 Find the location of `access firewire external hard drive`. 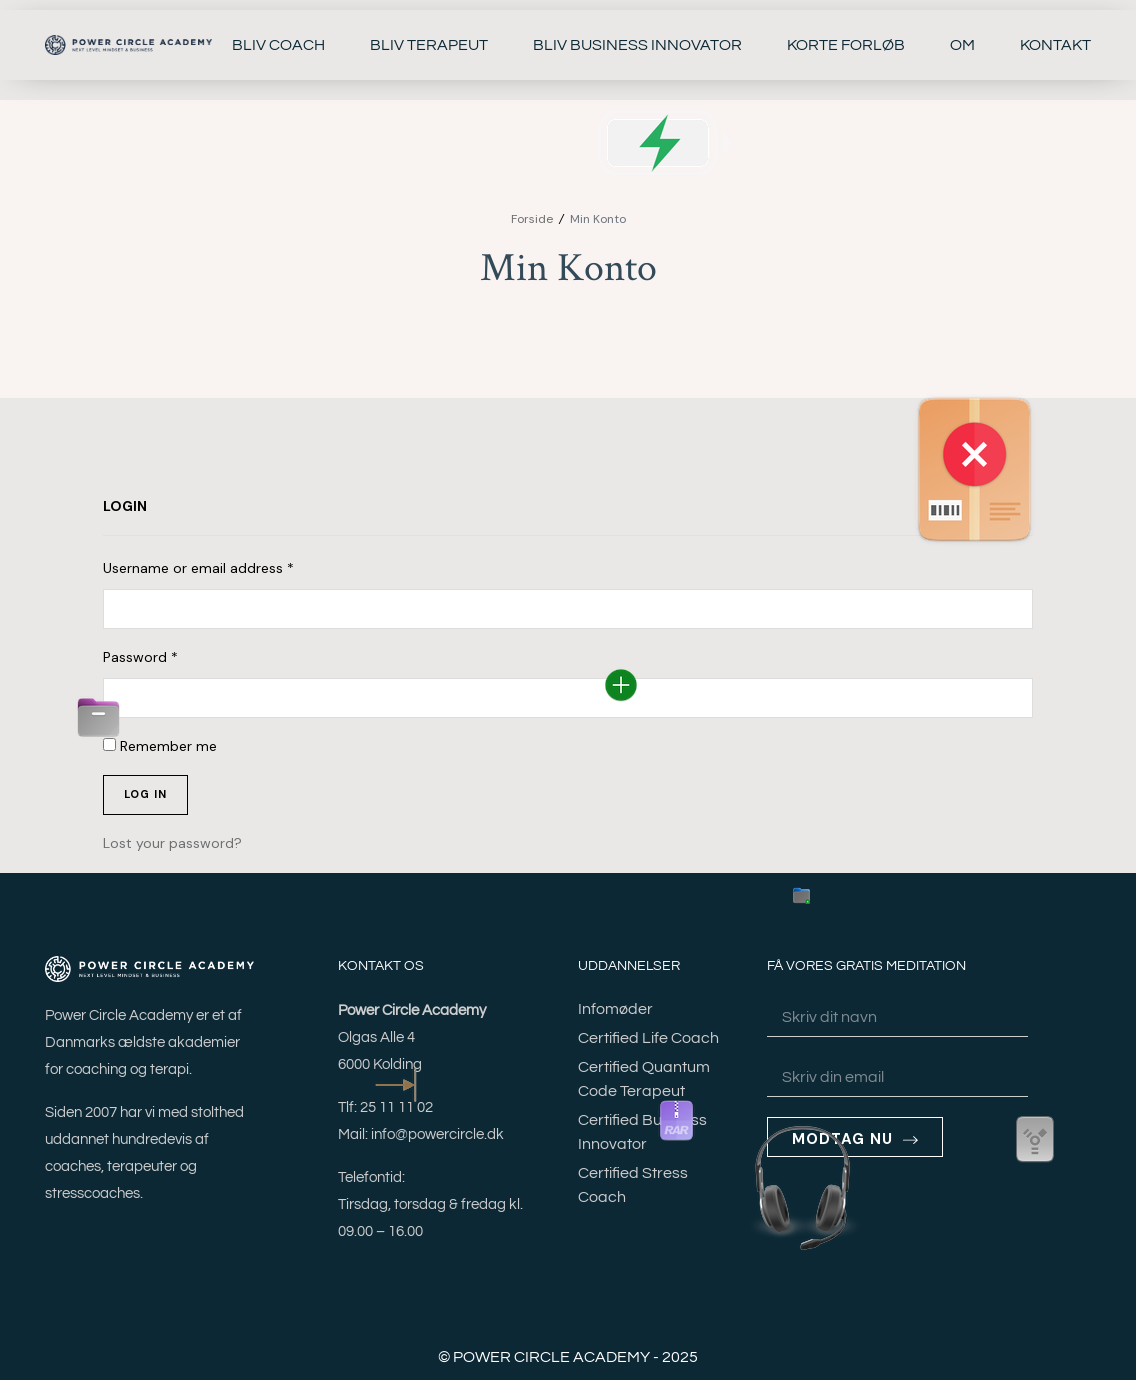

access firewire external hard drive is located at coordinates (1035, 1139).